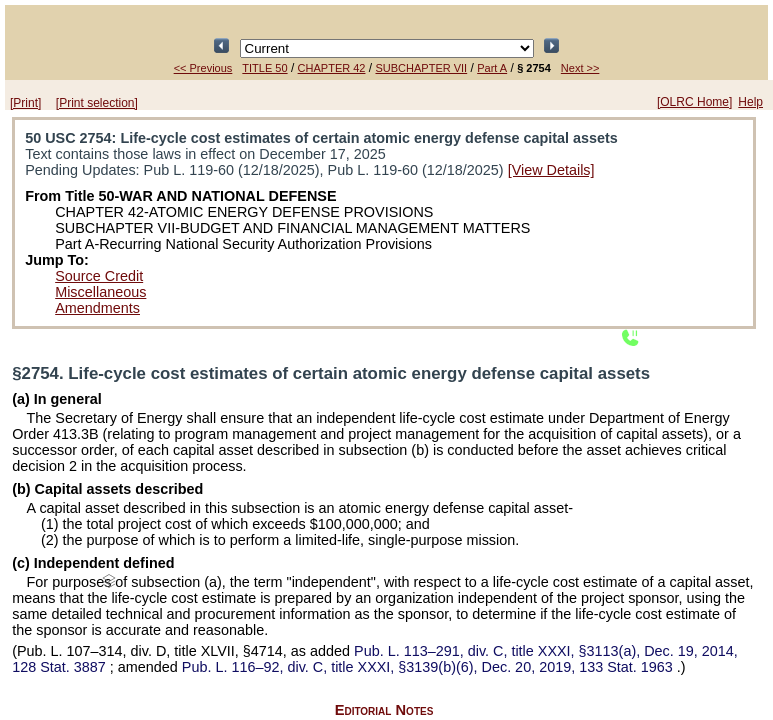 Image resolution: width=773 pixels, height=720 pixels. Describe the element at coordinates (630, 337) in the screenshot. I see `put current call on hold` at that location.